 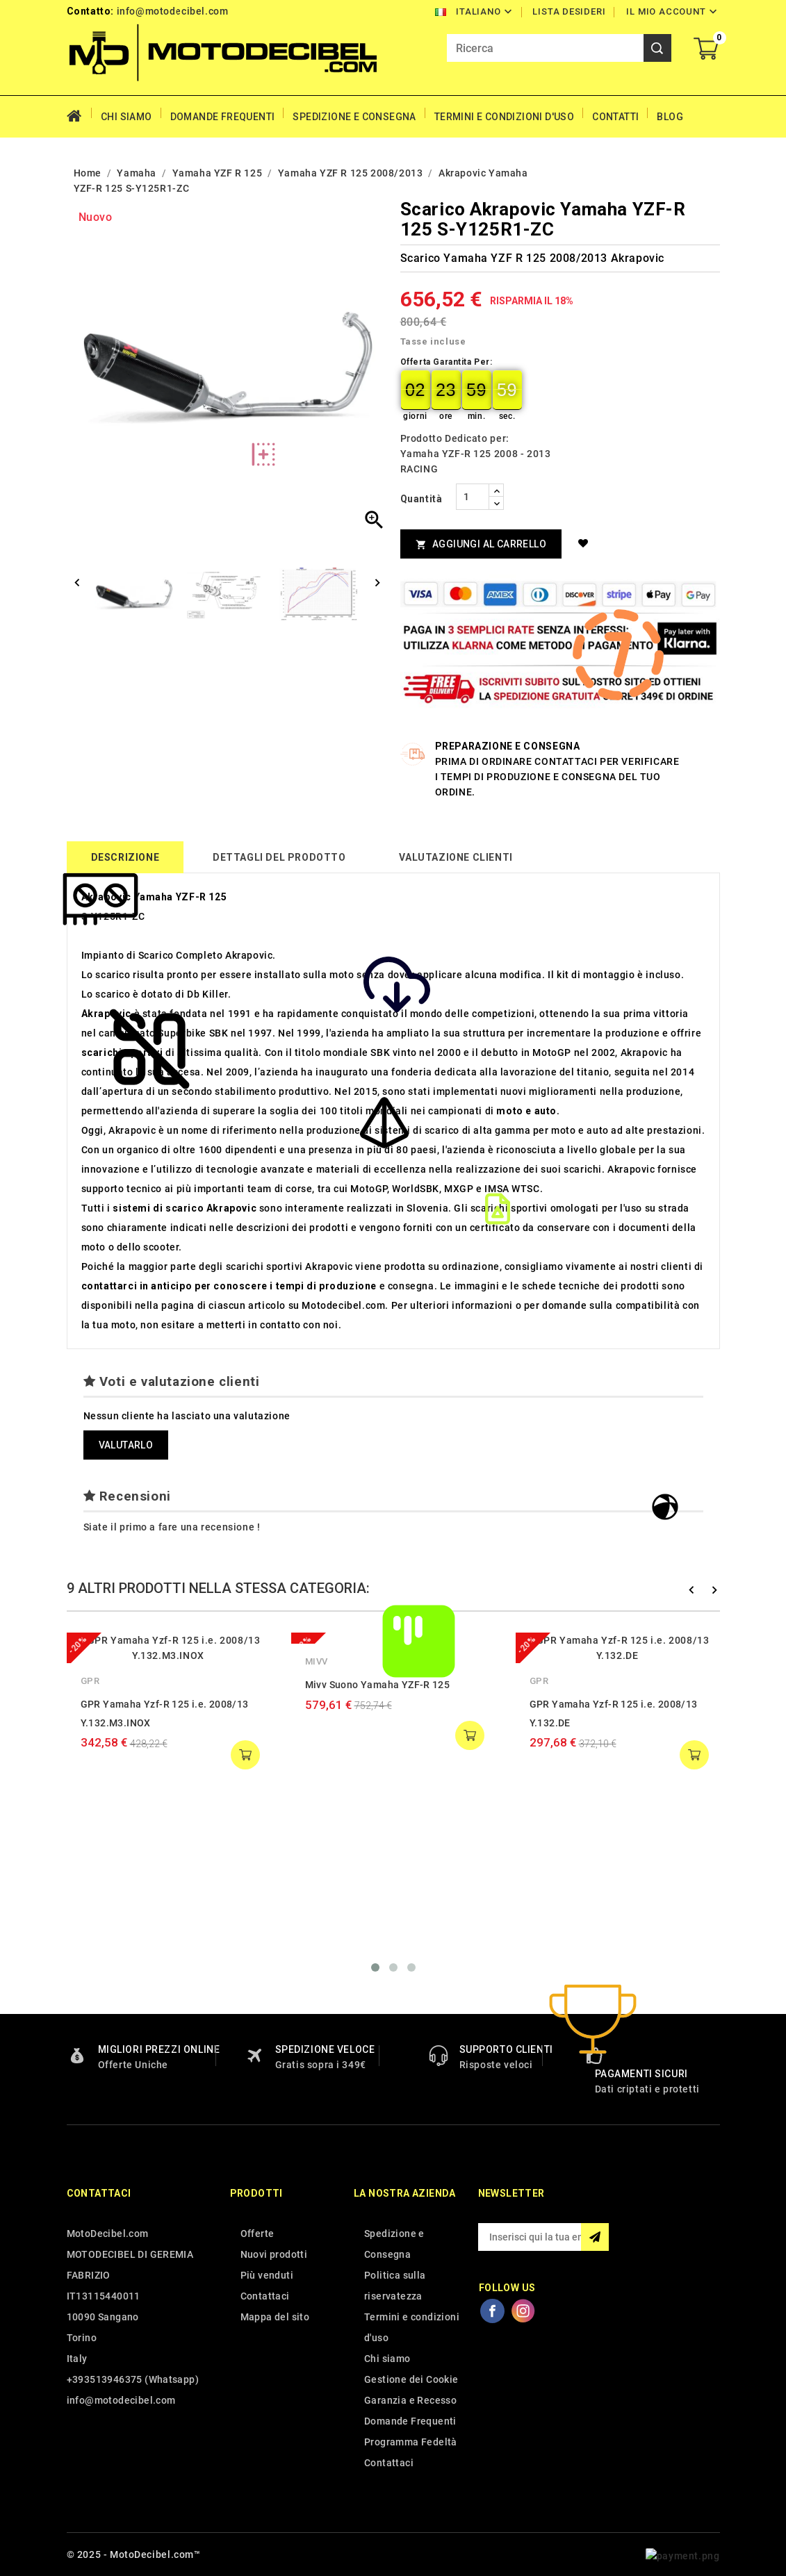 I want to click on view 3D model or object, so click(x=384, y=1123).